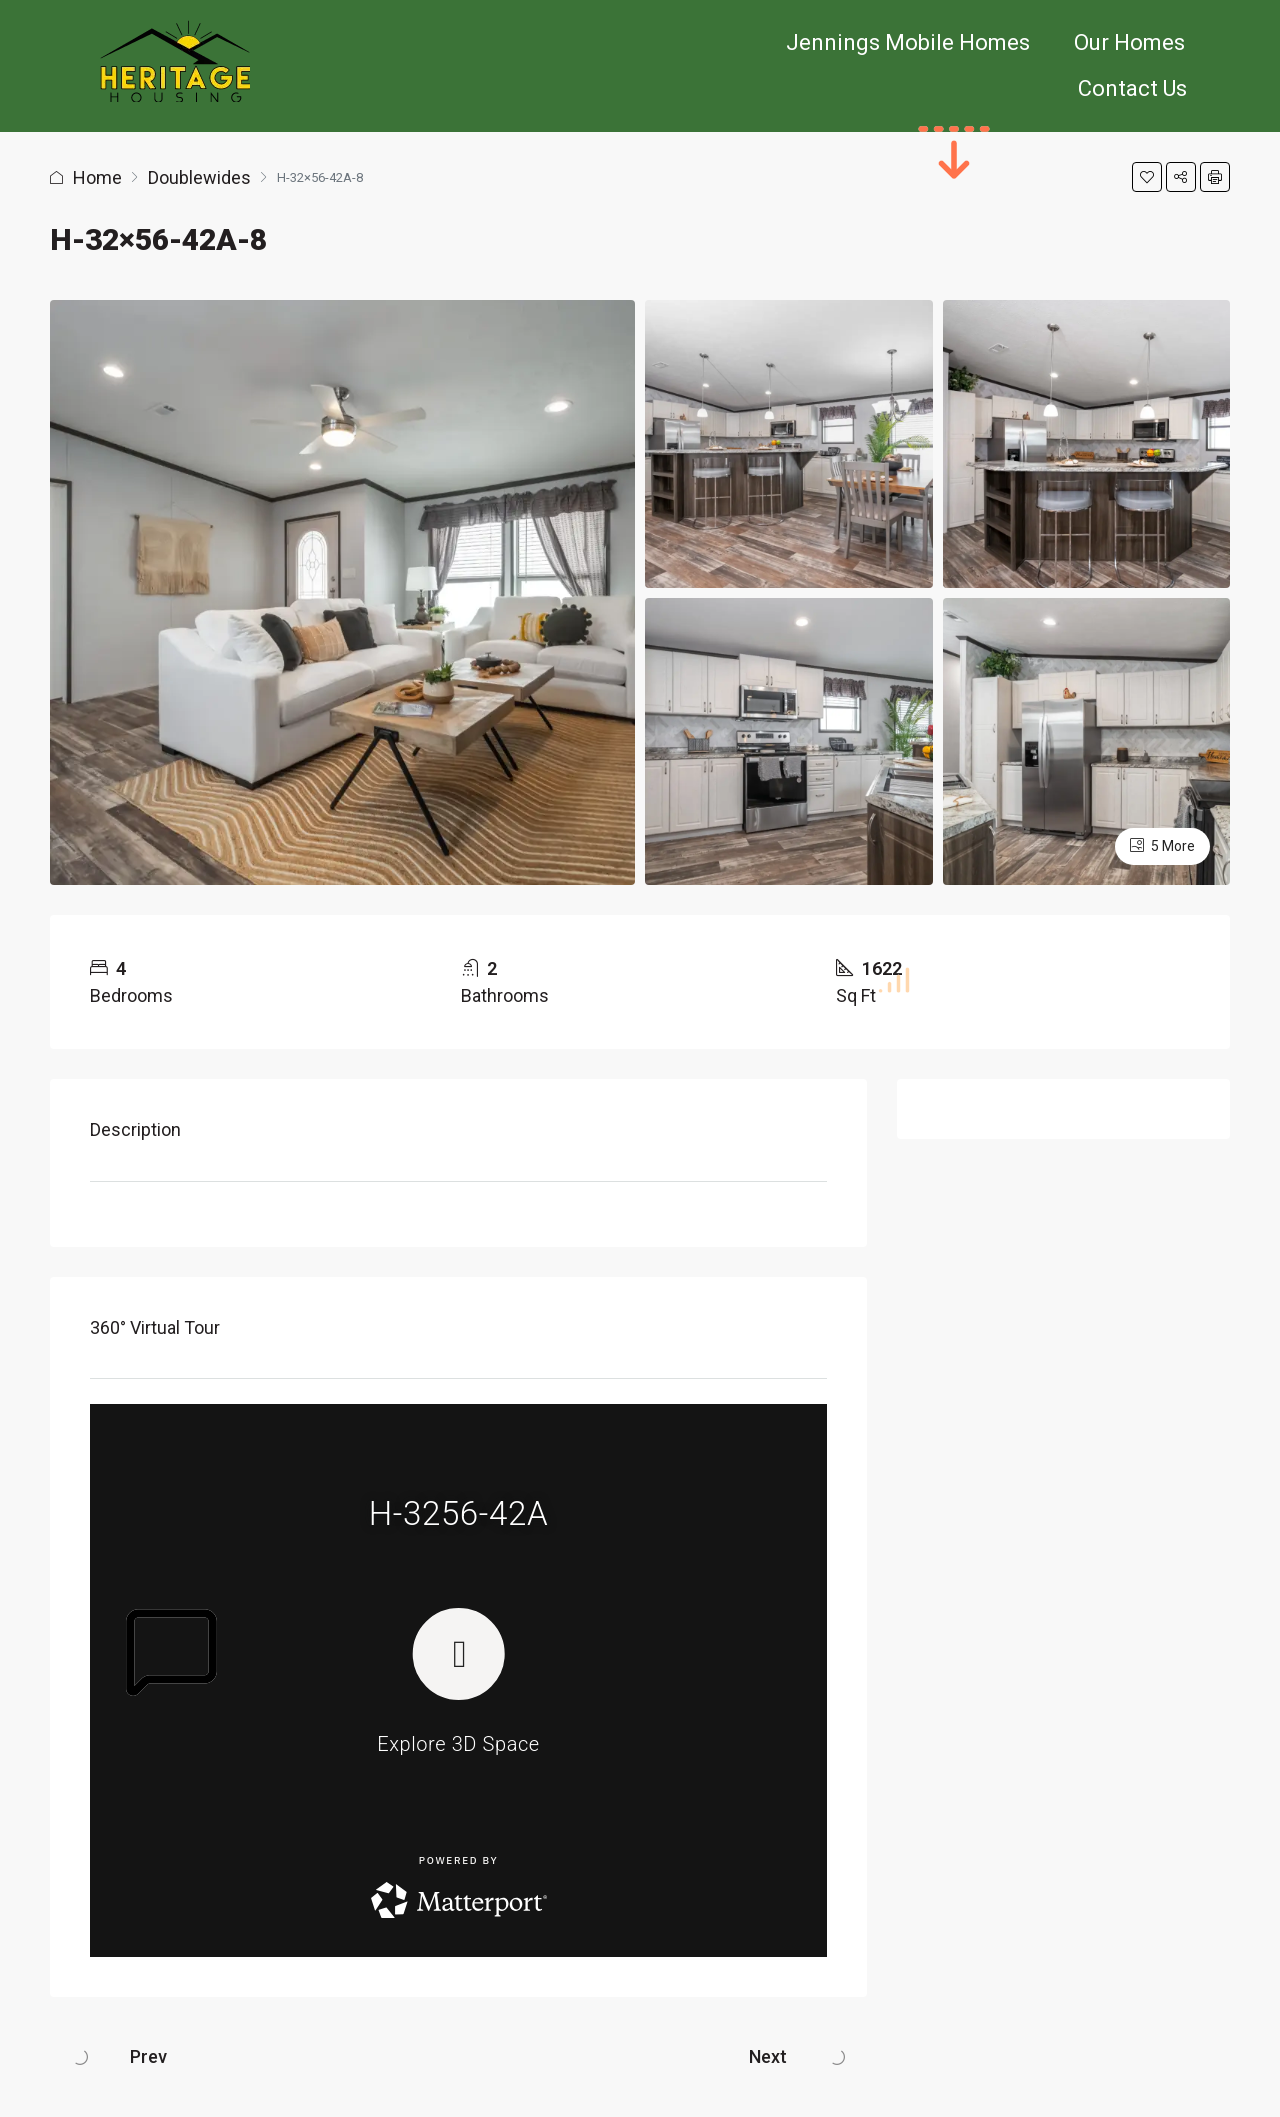 This screenshot has height=2117, width=1280. I want to click on open chat or messaging, so click(171, 1650).